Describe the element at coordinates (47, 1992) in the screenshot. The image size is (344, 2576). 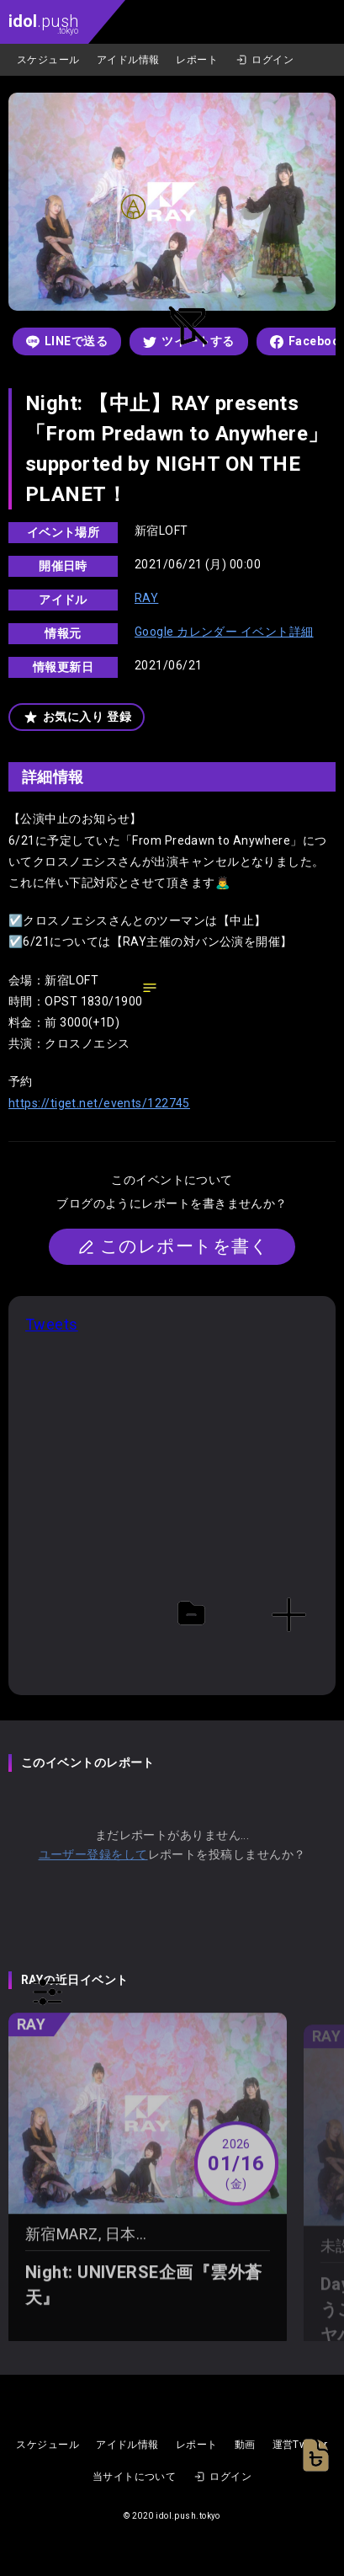
I see `adjust settings or preferences` at that location.